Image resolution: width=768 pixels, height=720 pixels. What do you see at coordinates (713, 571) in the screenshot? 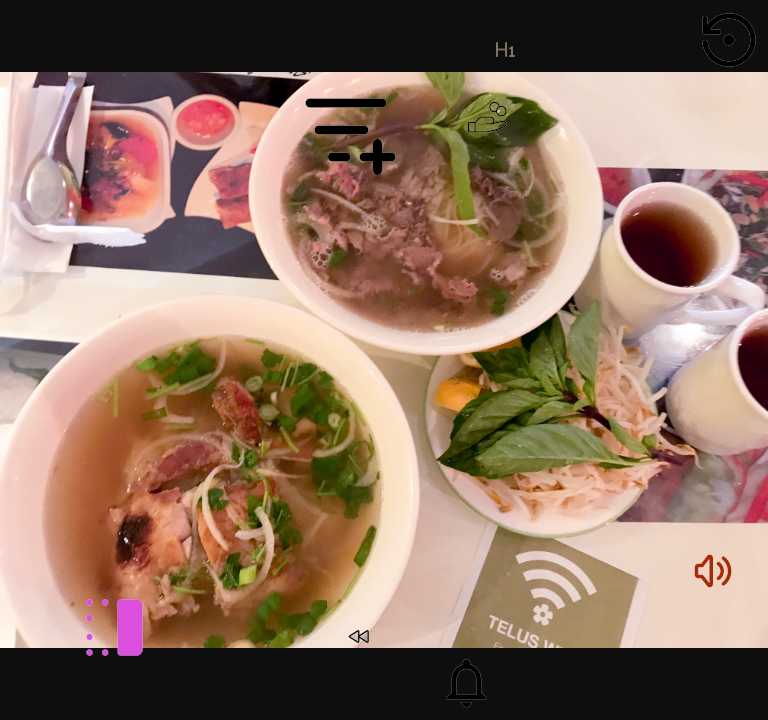
I see `adjust audio volume settings` at bounding box center [713, 571].